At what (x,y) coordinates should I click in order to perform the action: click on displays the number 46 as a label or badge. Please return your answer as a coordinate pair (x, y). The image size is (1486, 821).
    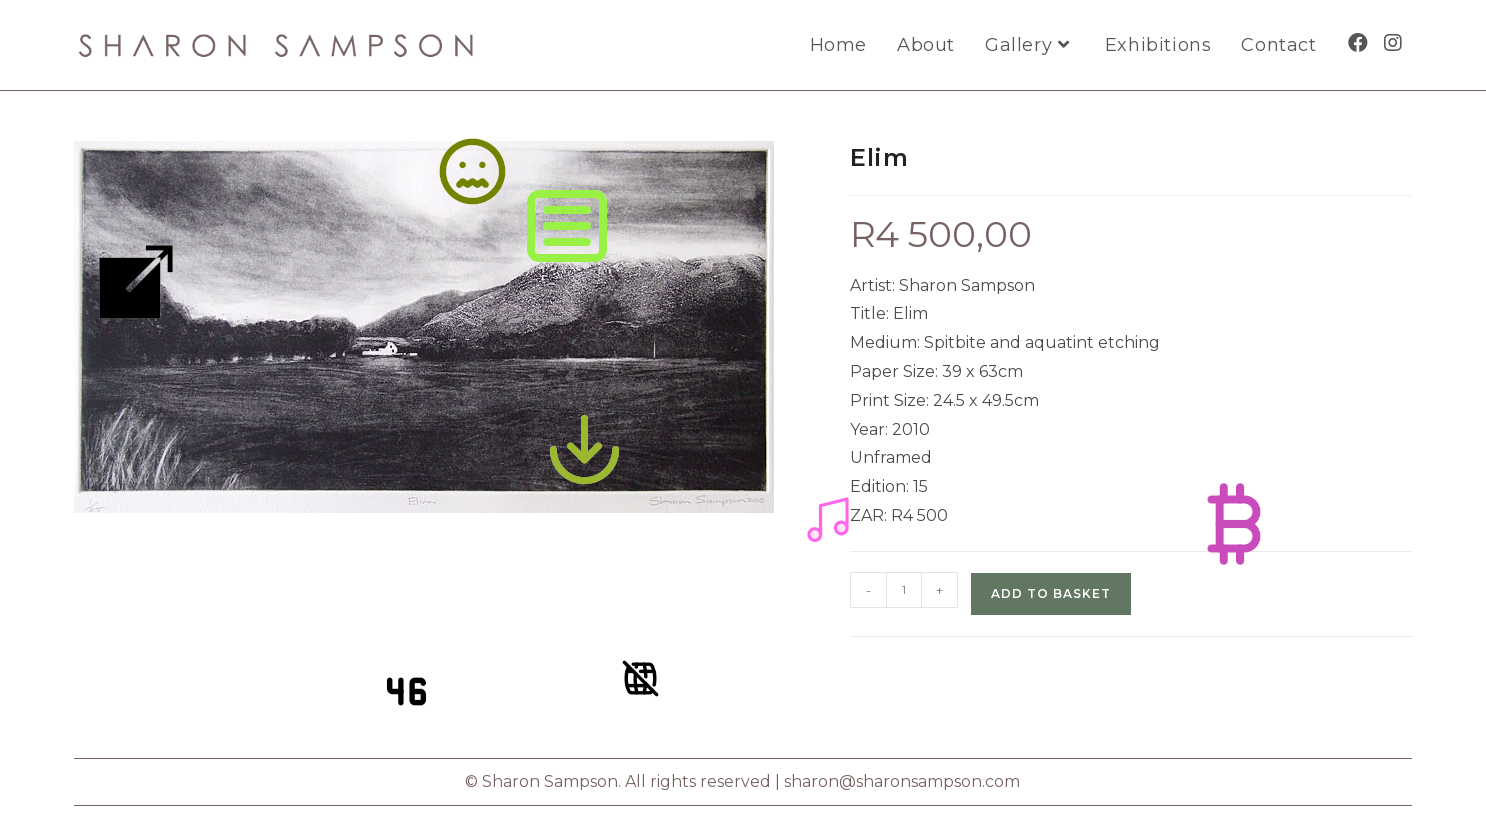
    Looking at the image, I should click on (406, 691).